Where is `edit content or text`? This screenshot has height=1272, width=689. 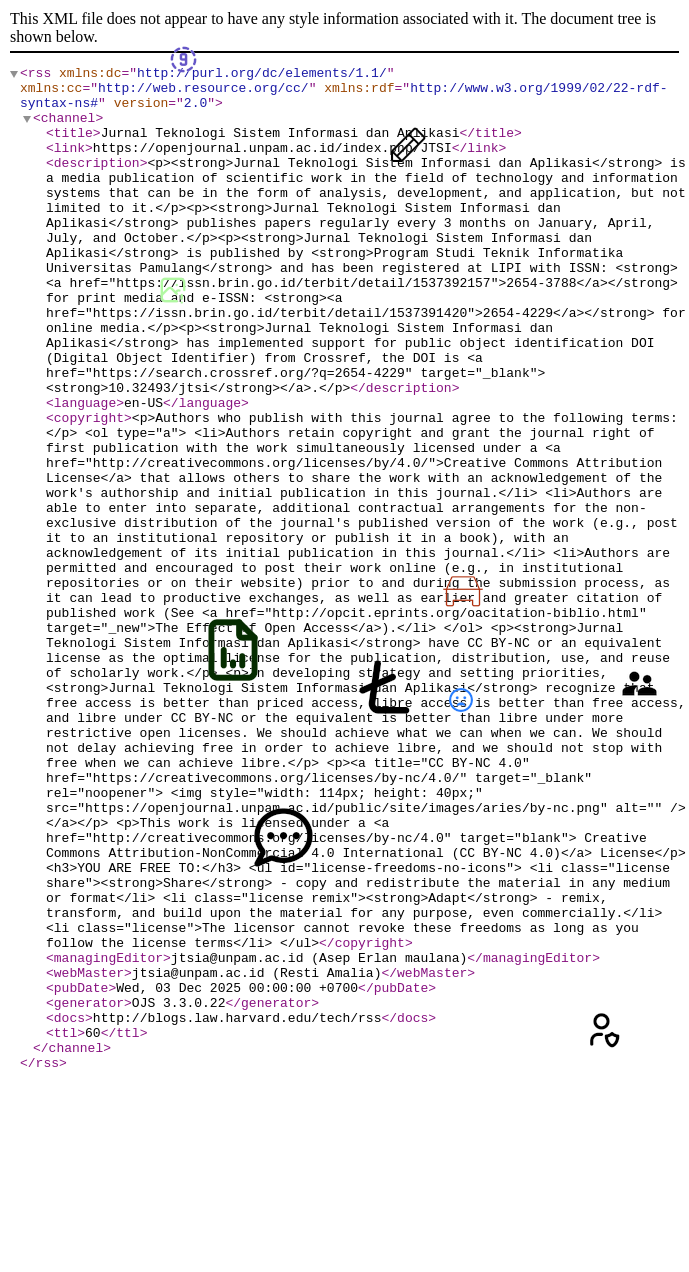 edit content or text is located at coordinates (407, 145).